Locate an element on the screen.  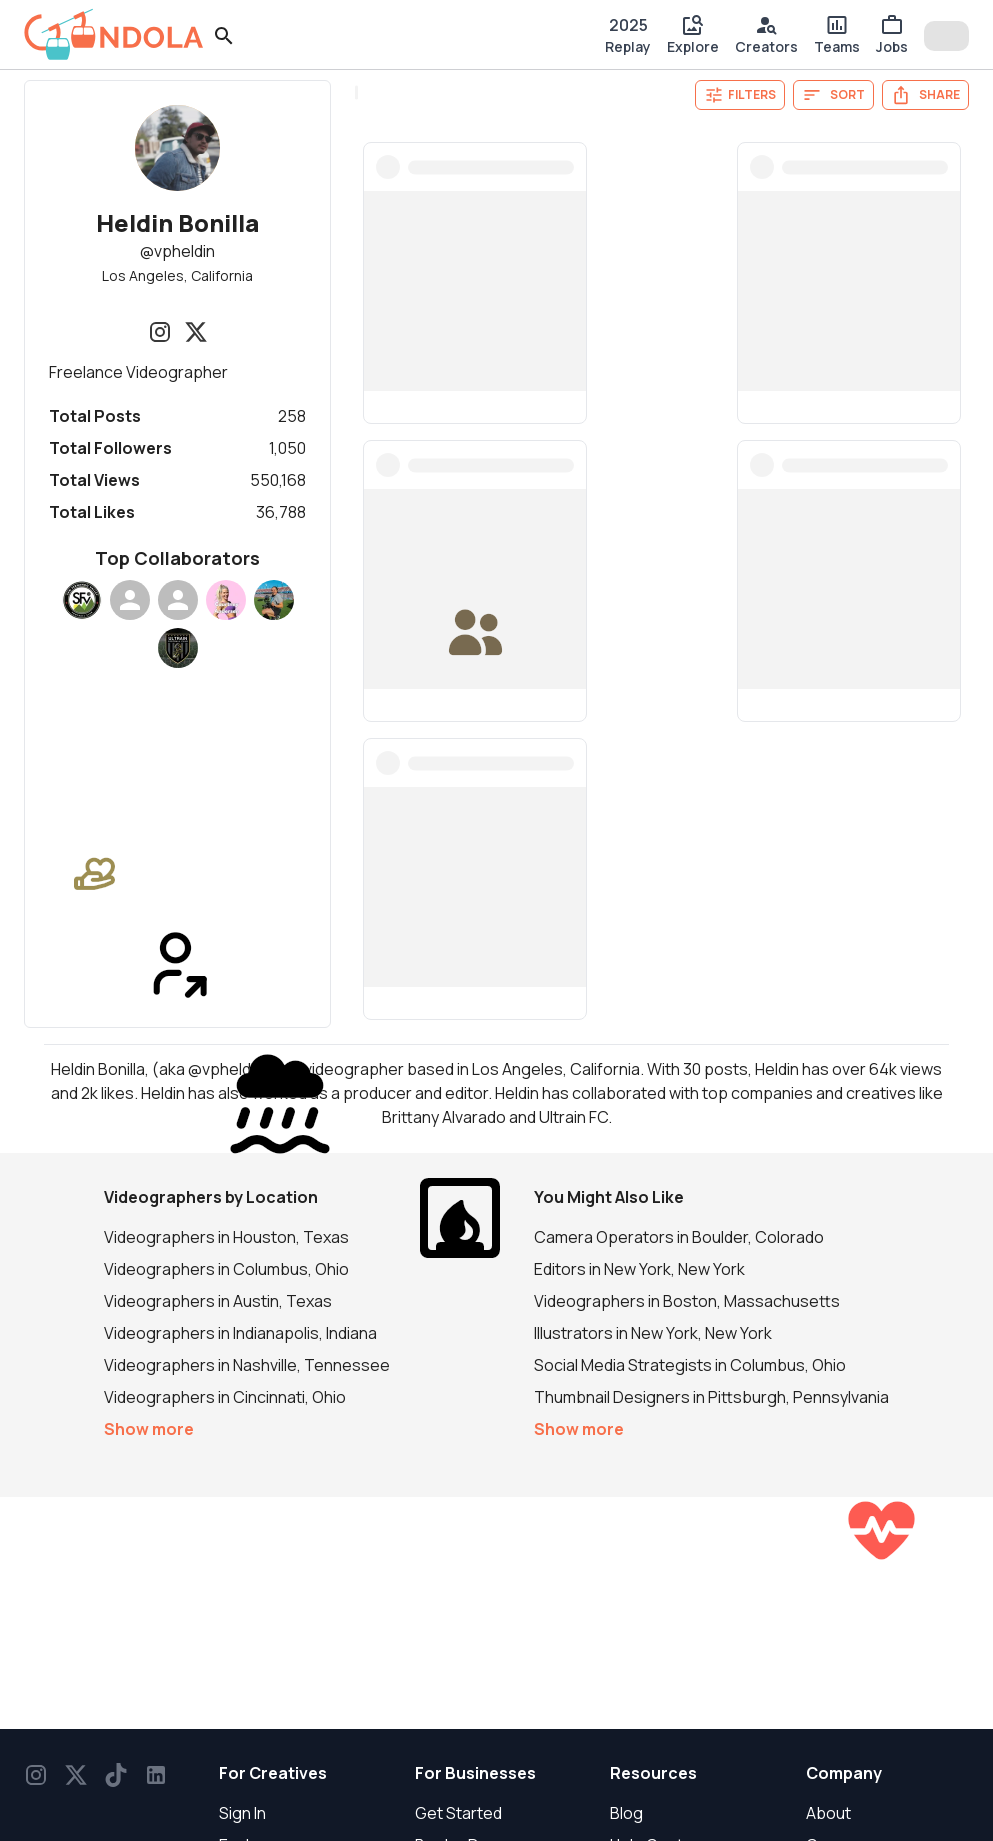
share a user profile is located at coordinates (175, 963).